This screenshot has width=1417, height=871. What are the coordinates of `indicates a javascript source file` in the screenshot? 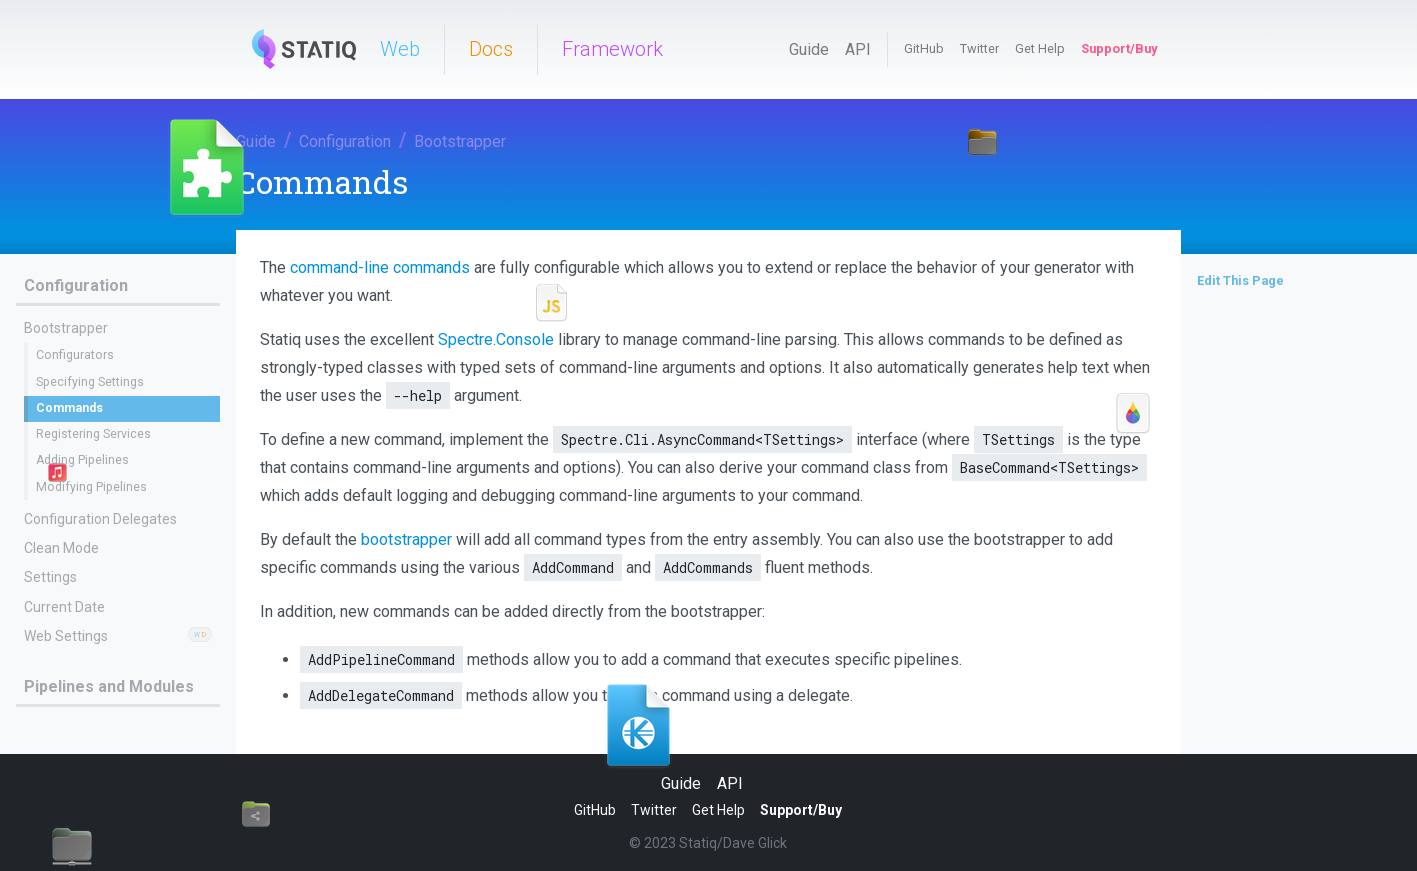 It's located at (551, 302).